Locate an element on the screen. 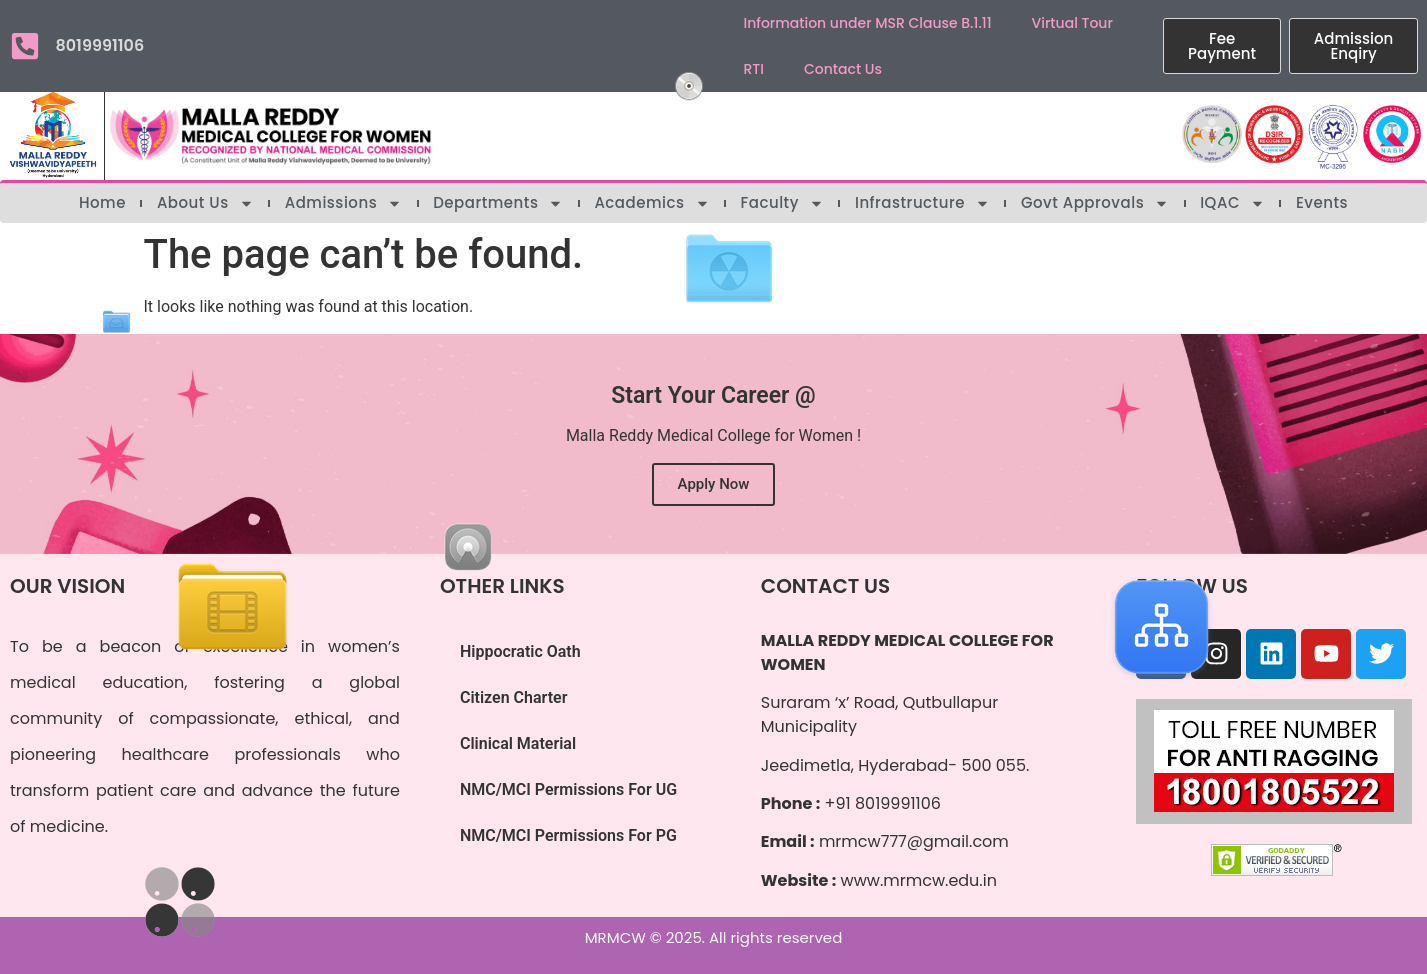 This screenshot has height=974, width=1427. launch swell foop puzzle game is located at coordinates (180, 902).